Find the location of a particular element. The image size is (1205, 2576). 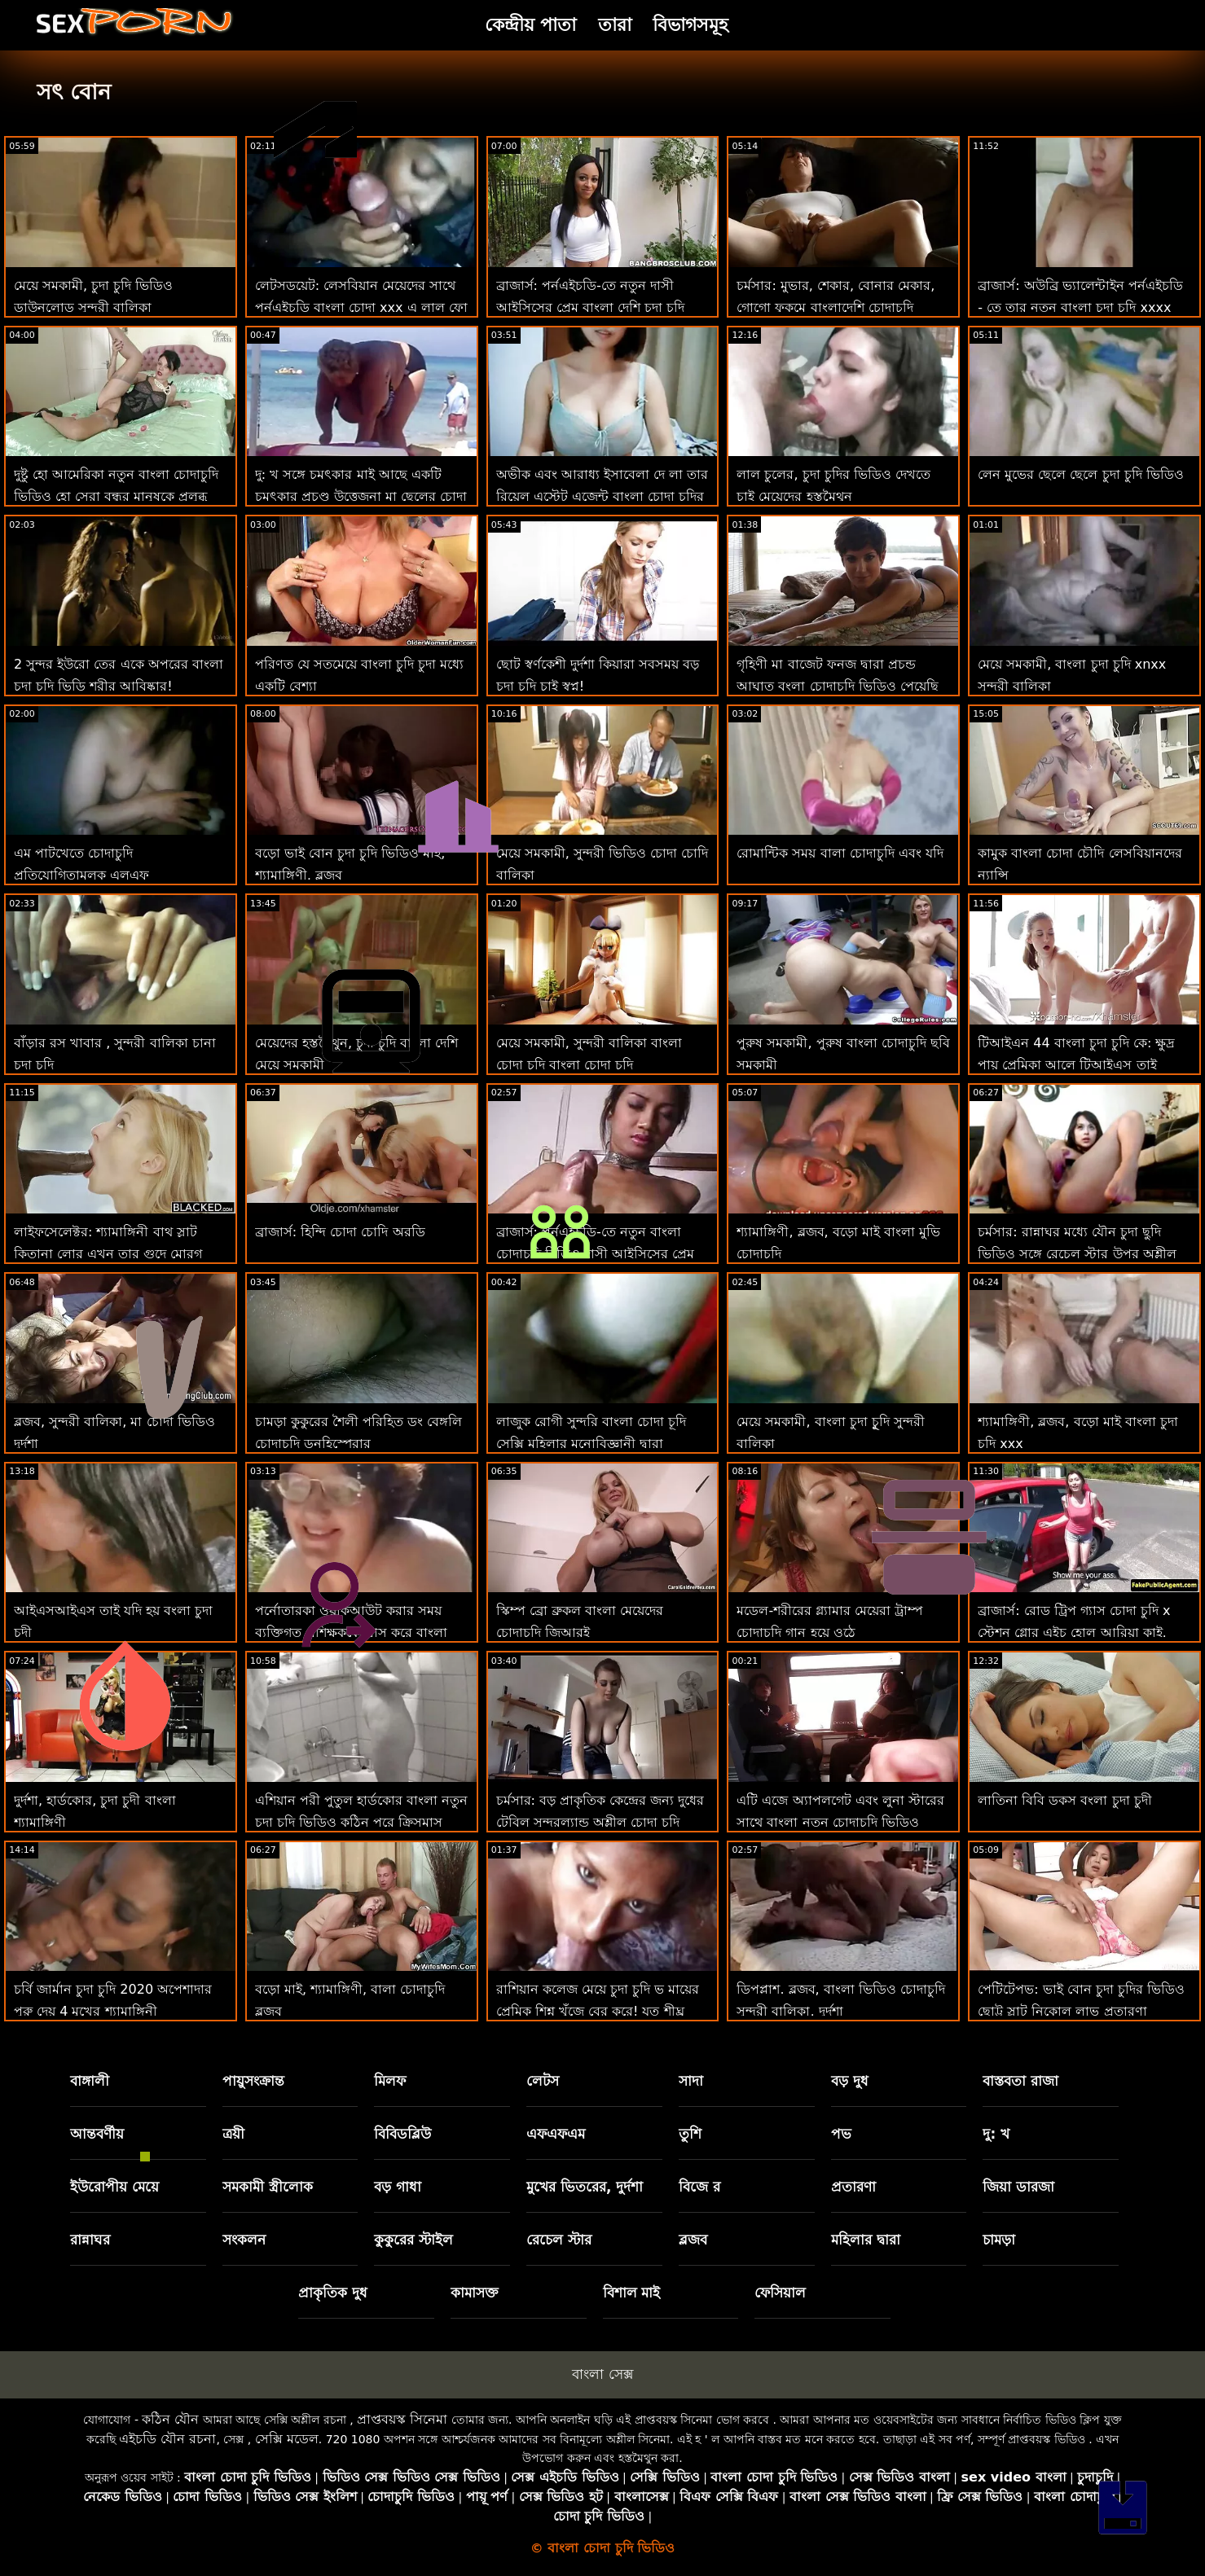

view train schedules or transit options is located at coordinates (371, 1018).